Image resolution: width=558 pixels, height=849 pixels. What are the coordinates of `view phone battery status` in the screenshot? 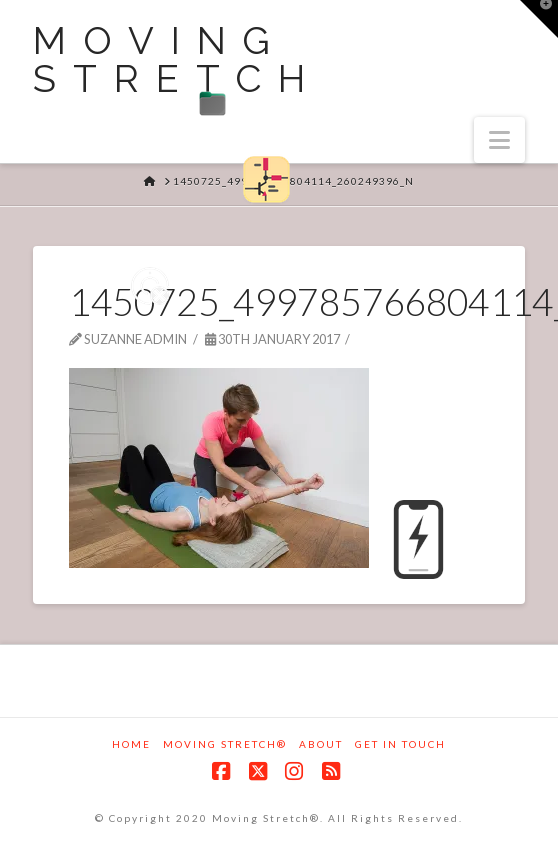 It's located at (418, 539).